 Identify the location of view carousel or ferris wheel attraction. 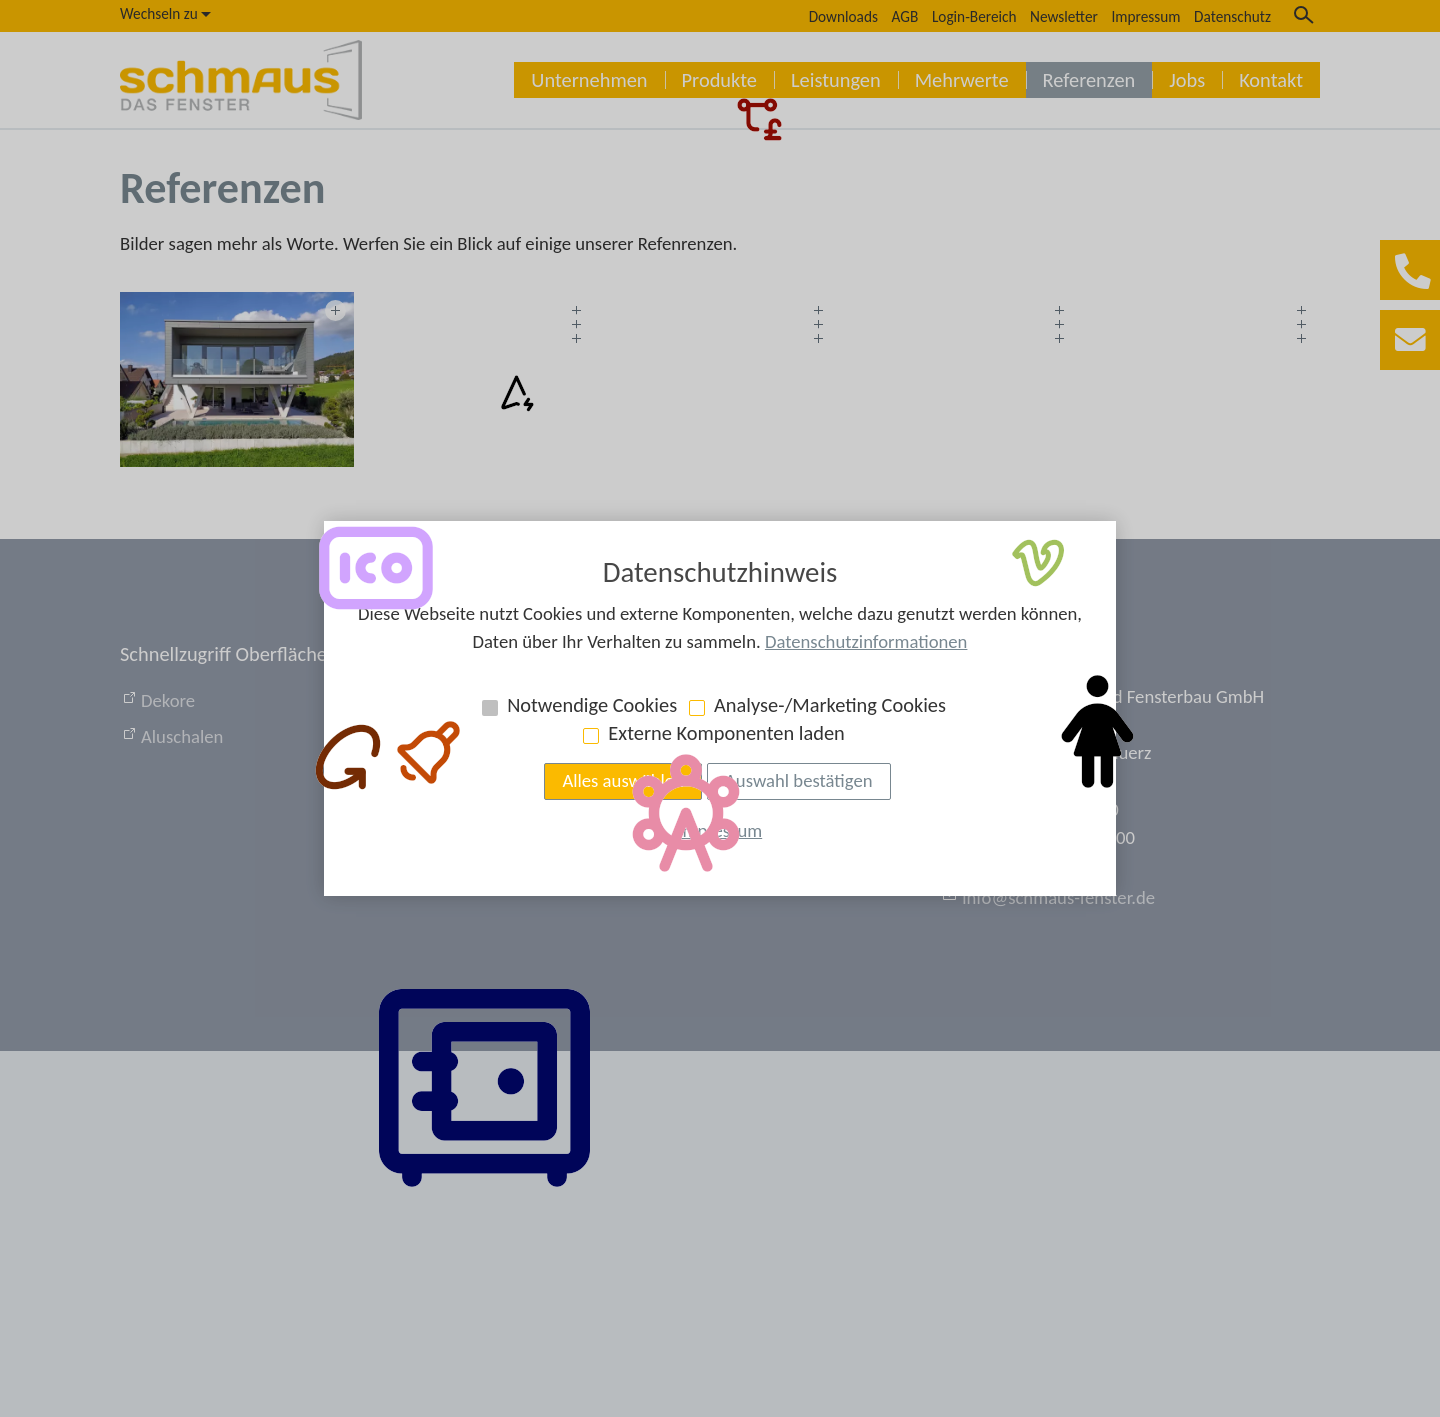
(686, 813).